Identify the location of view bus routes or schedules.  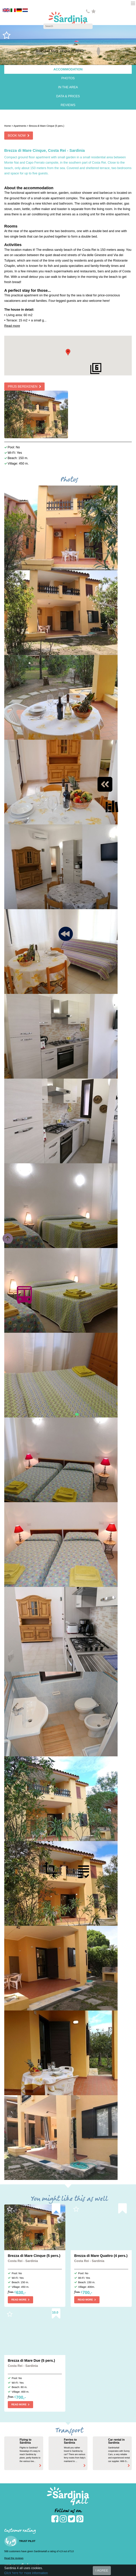
(24, 1295).